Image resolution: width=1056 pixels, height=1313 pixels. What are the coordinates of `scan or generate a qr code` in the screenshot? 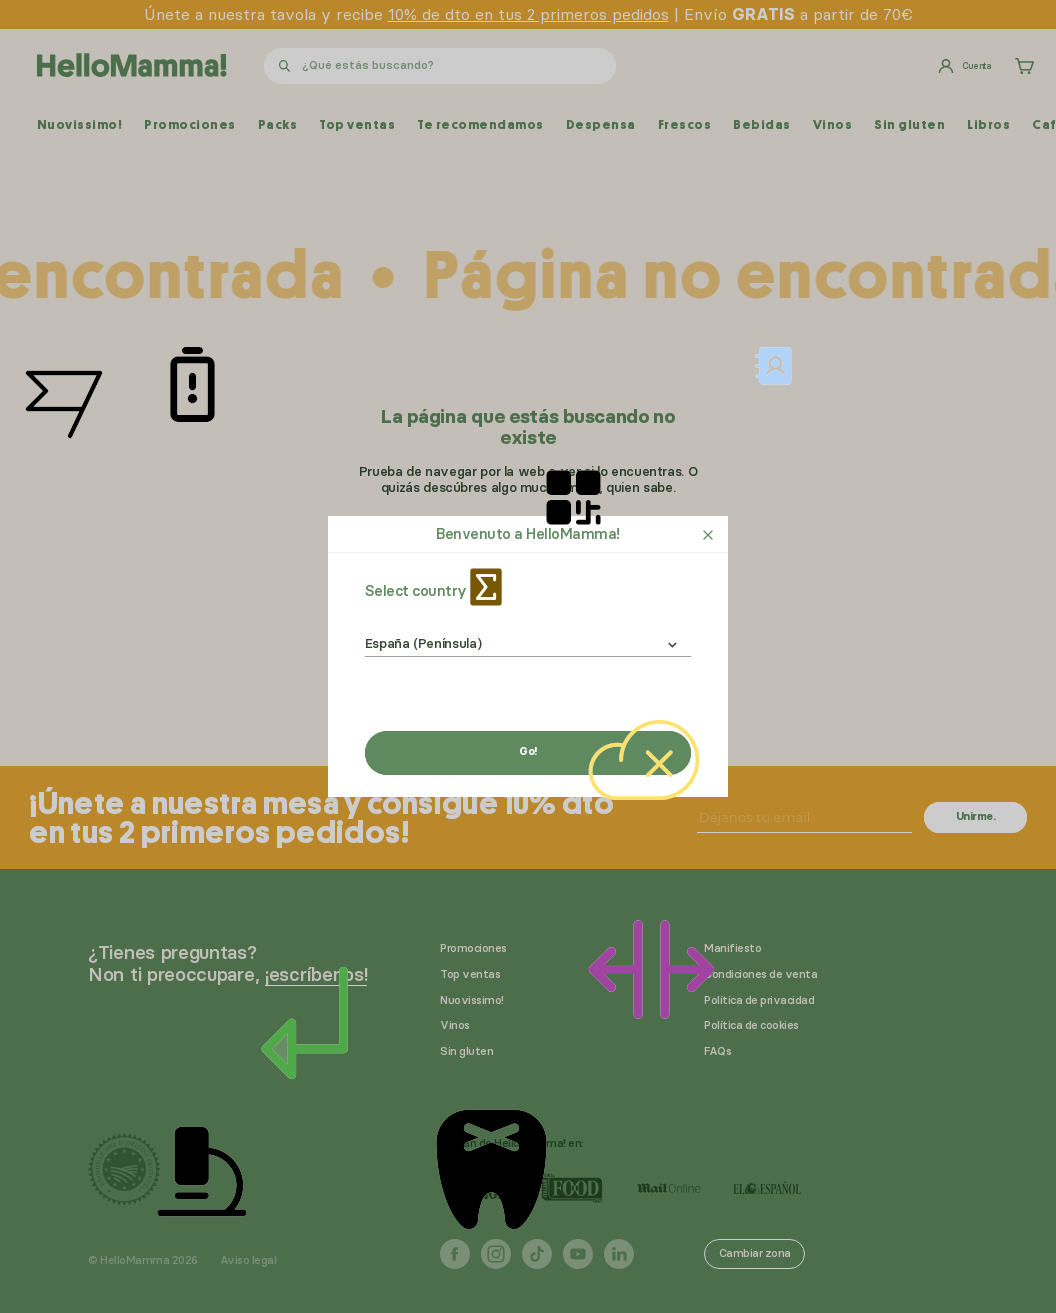 It's located at (573, 497).